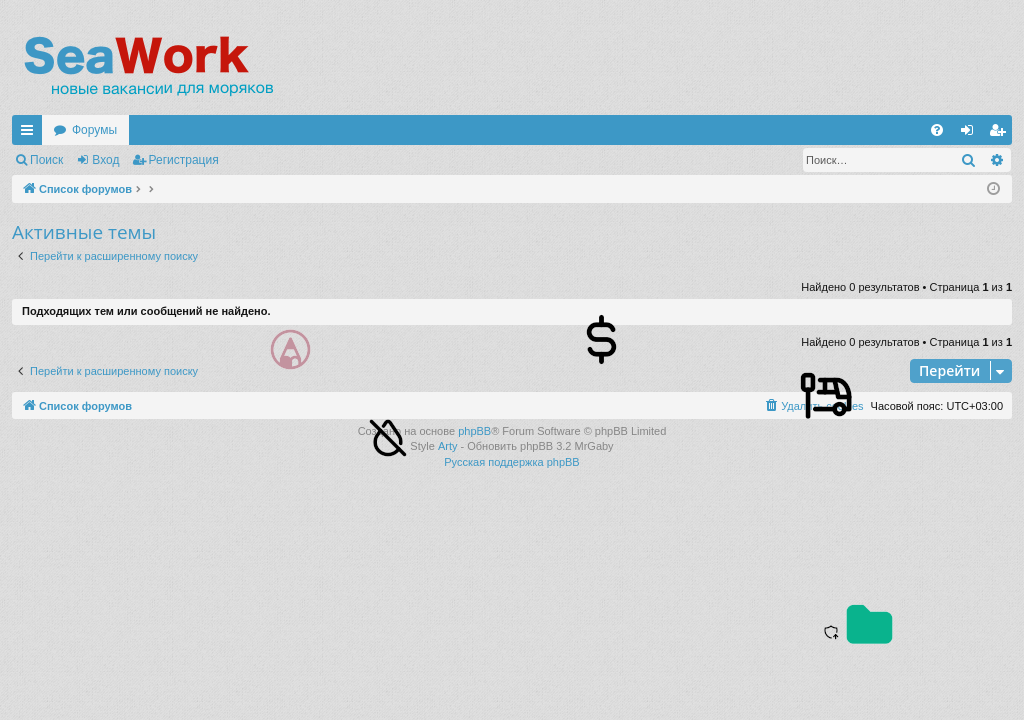 The height and width of the screenshot is (720, 1024). What do you see at coordinates (388, 438) in the screenshot?
I see `disable water or liquid-related features` at bounding box center [388, 438].